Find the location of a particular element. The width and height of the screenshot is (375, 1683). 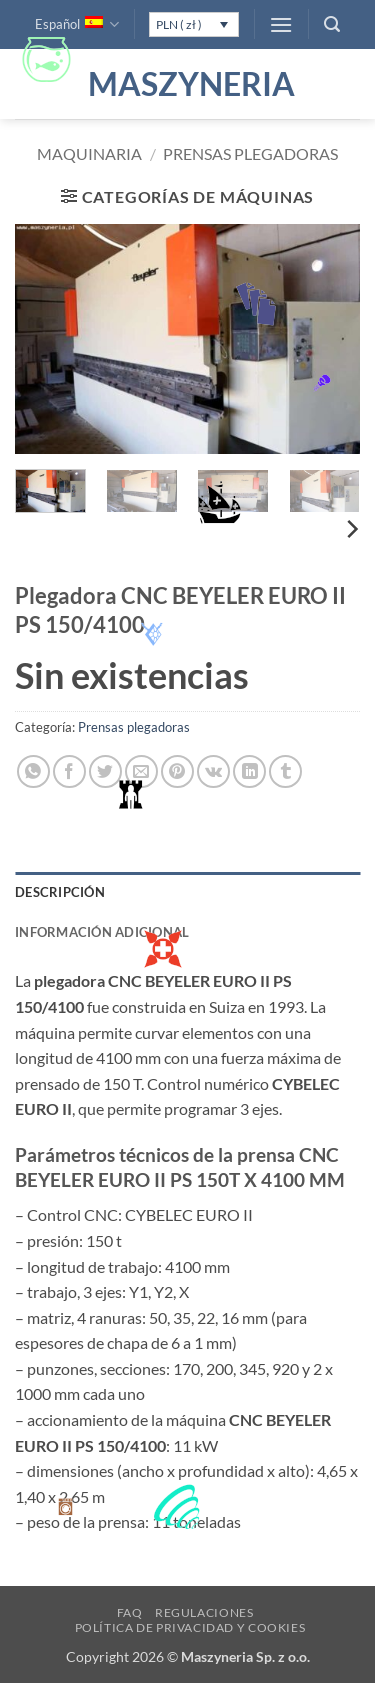

access aquarium or fish tank features is located at coordinates (46, 59).